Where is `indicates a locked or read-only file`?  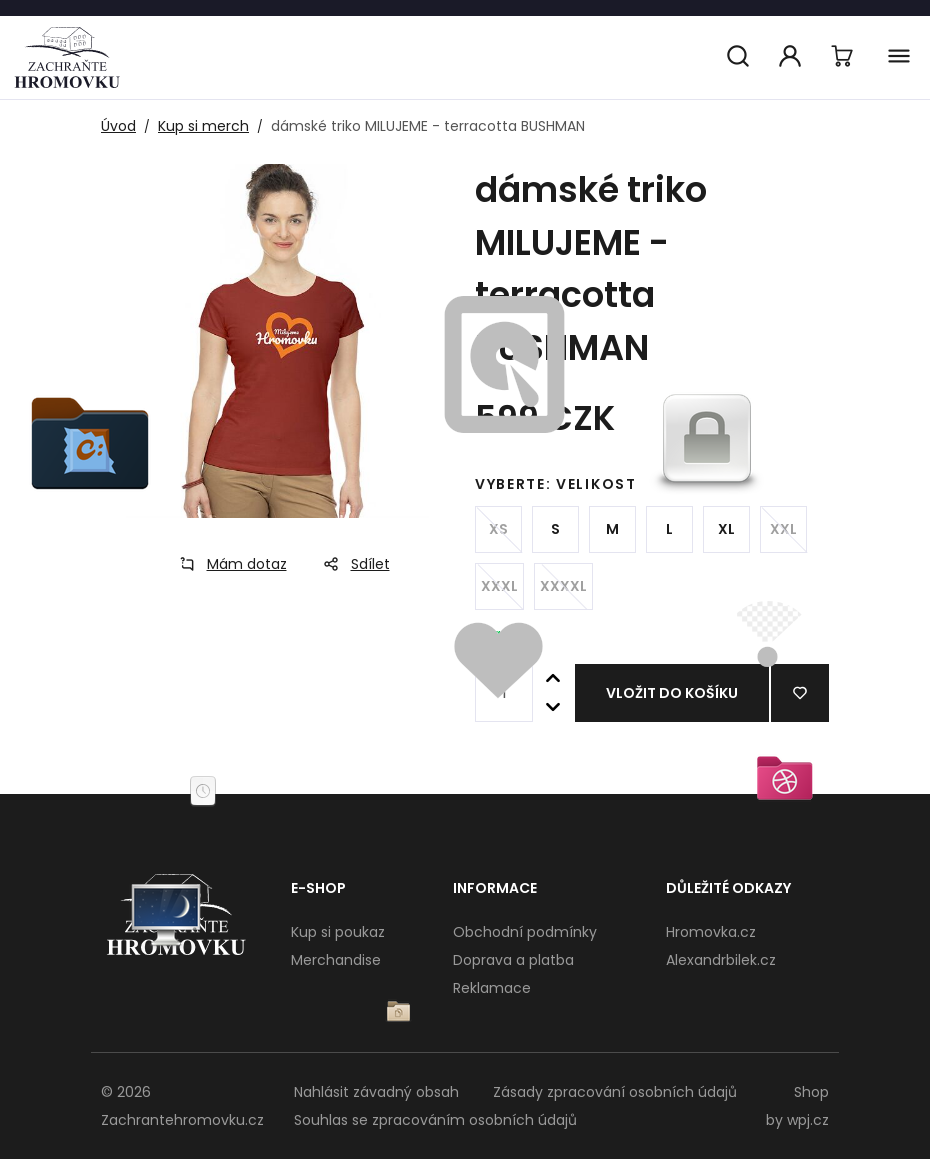
indicates a locked or read-only file is located at coordinates (708, 443).